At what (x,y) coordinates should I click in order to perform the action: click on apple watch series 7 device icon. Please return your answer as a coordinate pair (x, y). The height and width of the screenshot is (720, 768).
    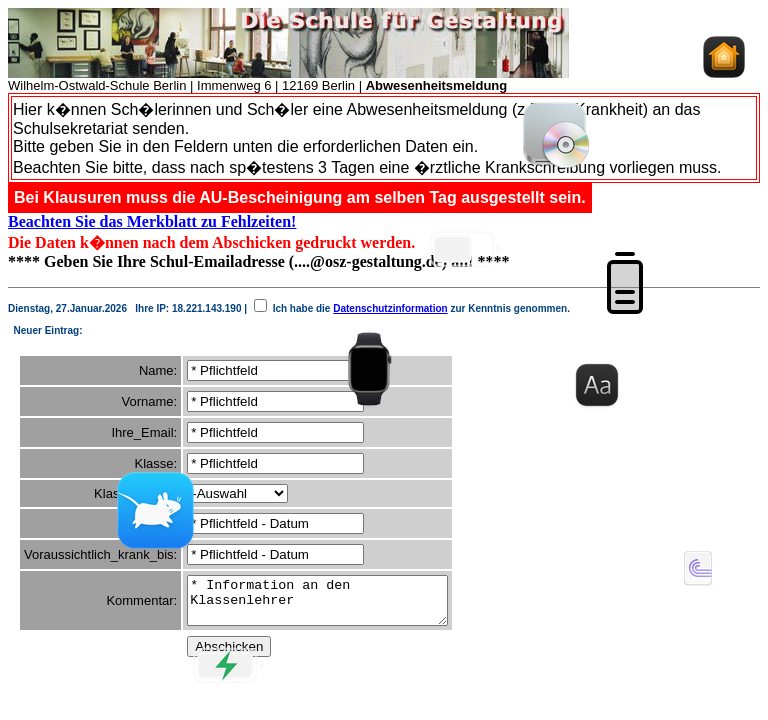
    Looking at the image, I should click on (369, 369).